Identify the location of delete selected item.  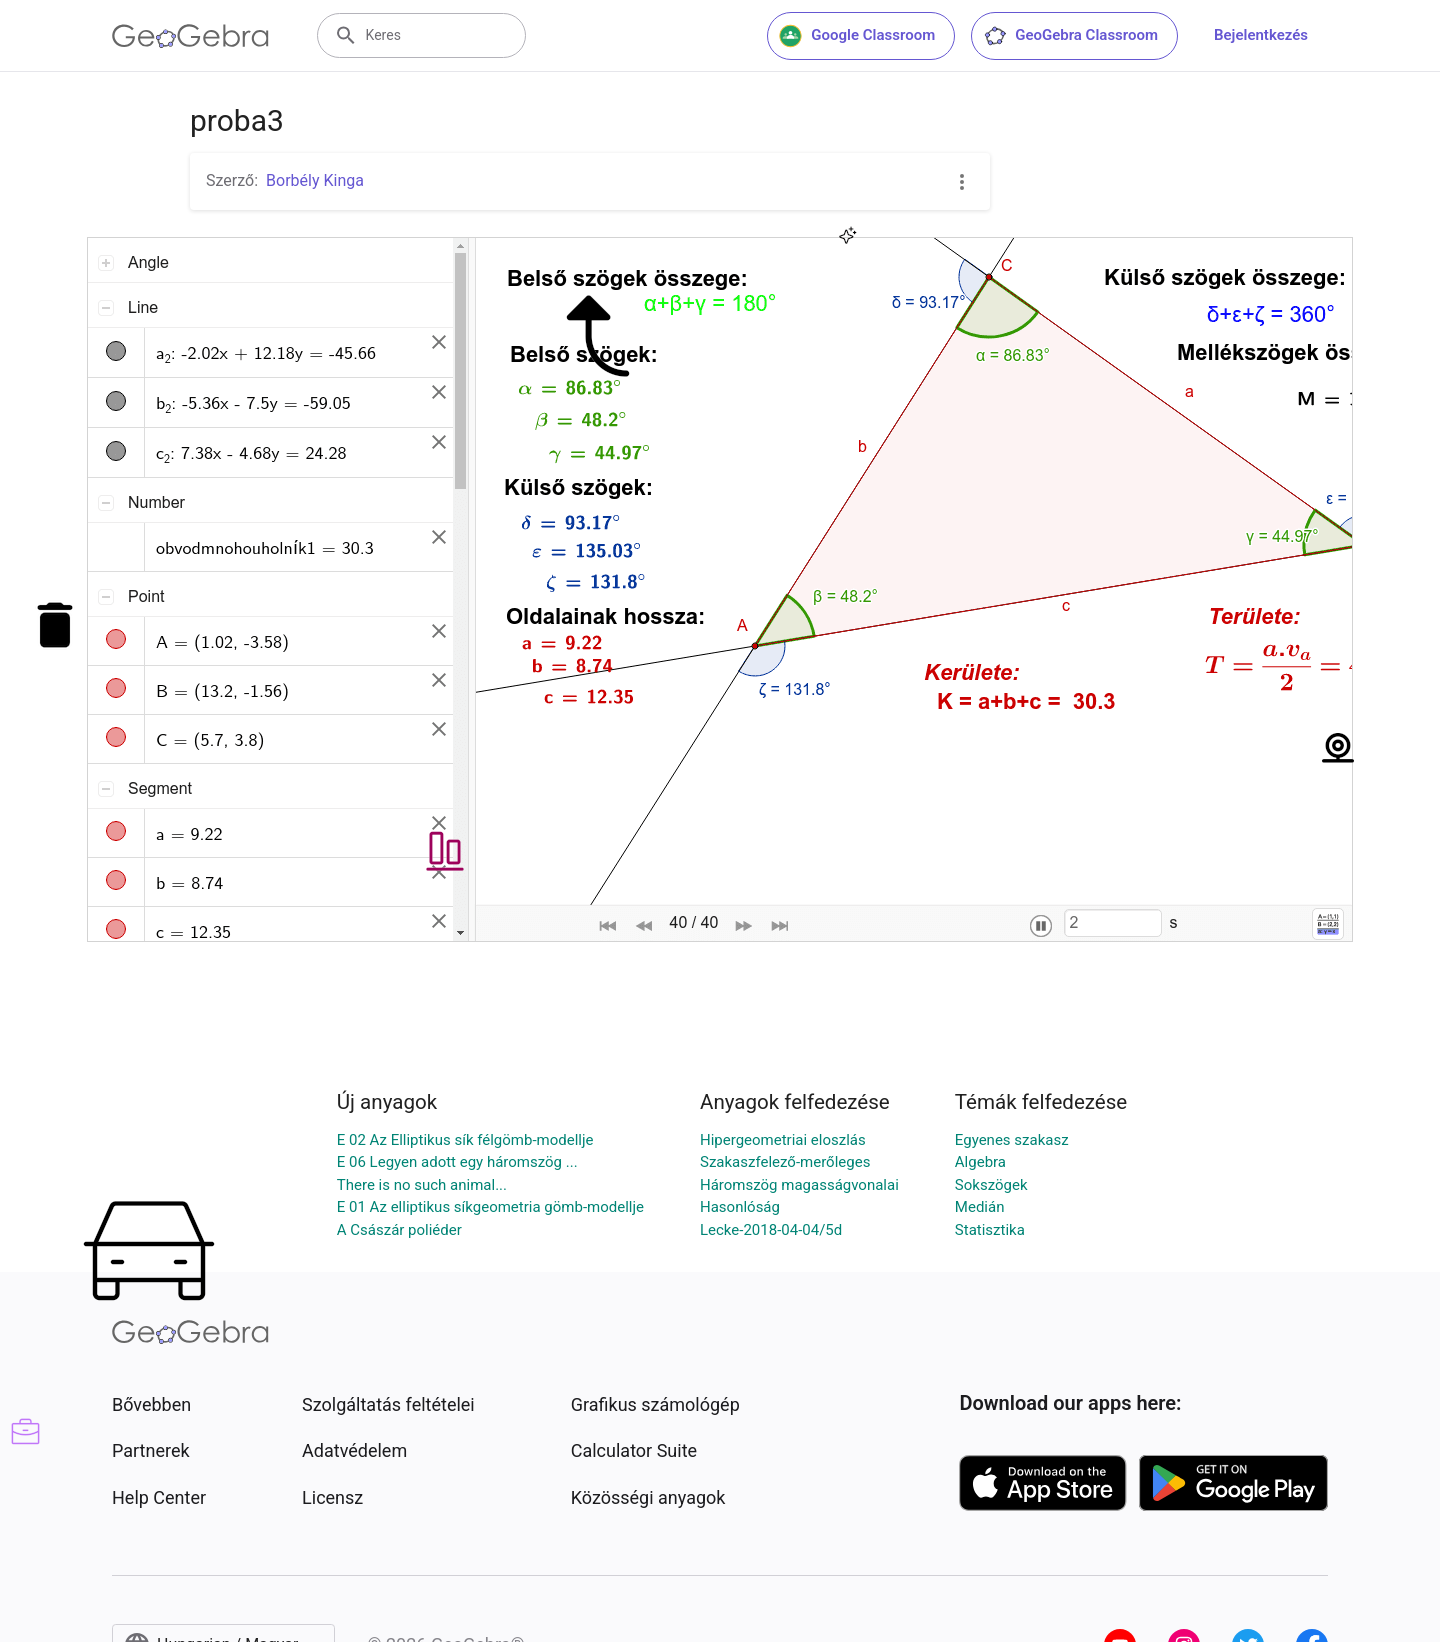
(55, 625).